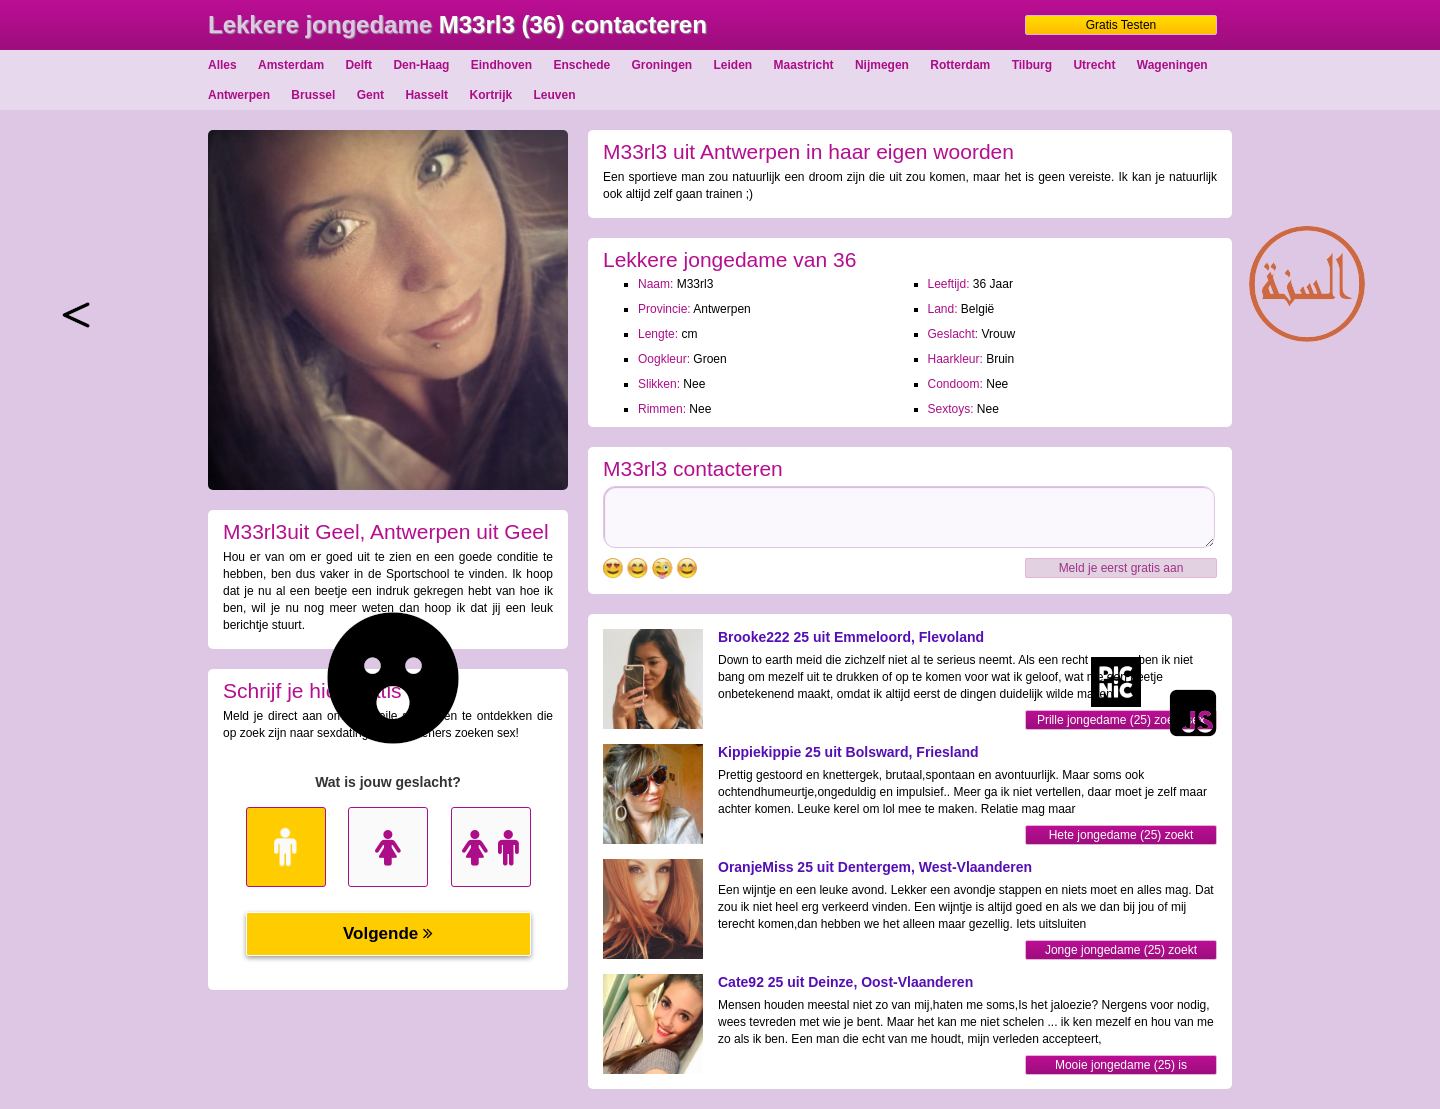 The width and height of the screenshot is (1440, 1109). Describe the element at coordinates (77, 315) in the screenshot. I see `navigate back to the previous screen` at that location.